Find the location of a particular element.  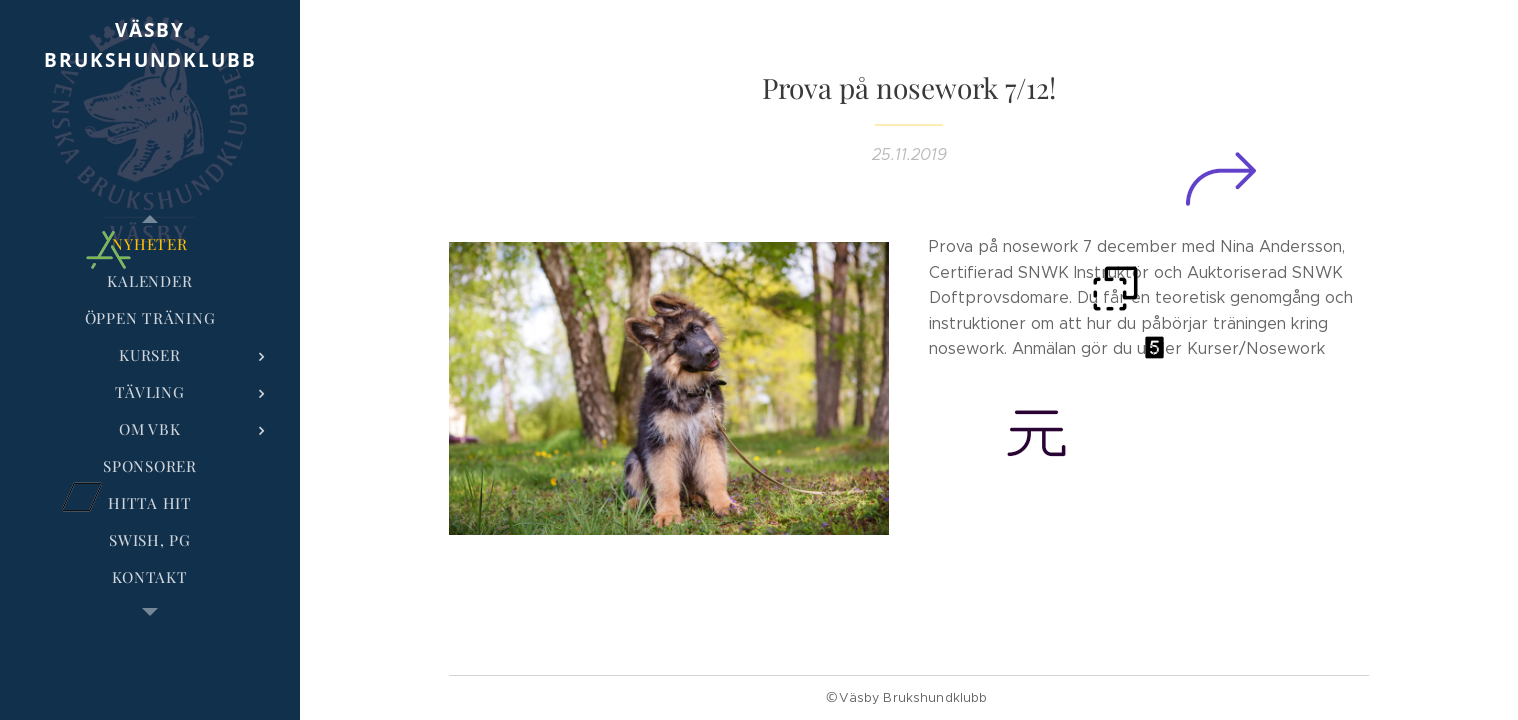

open the app store is located at coordinates (108, 251).